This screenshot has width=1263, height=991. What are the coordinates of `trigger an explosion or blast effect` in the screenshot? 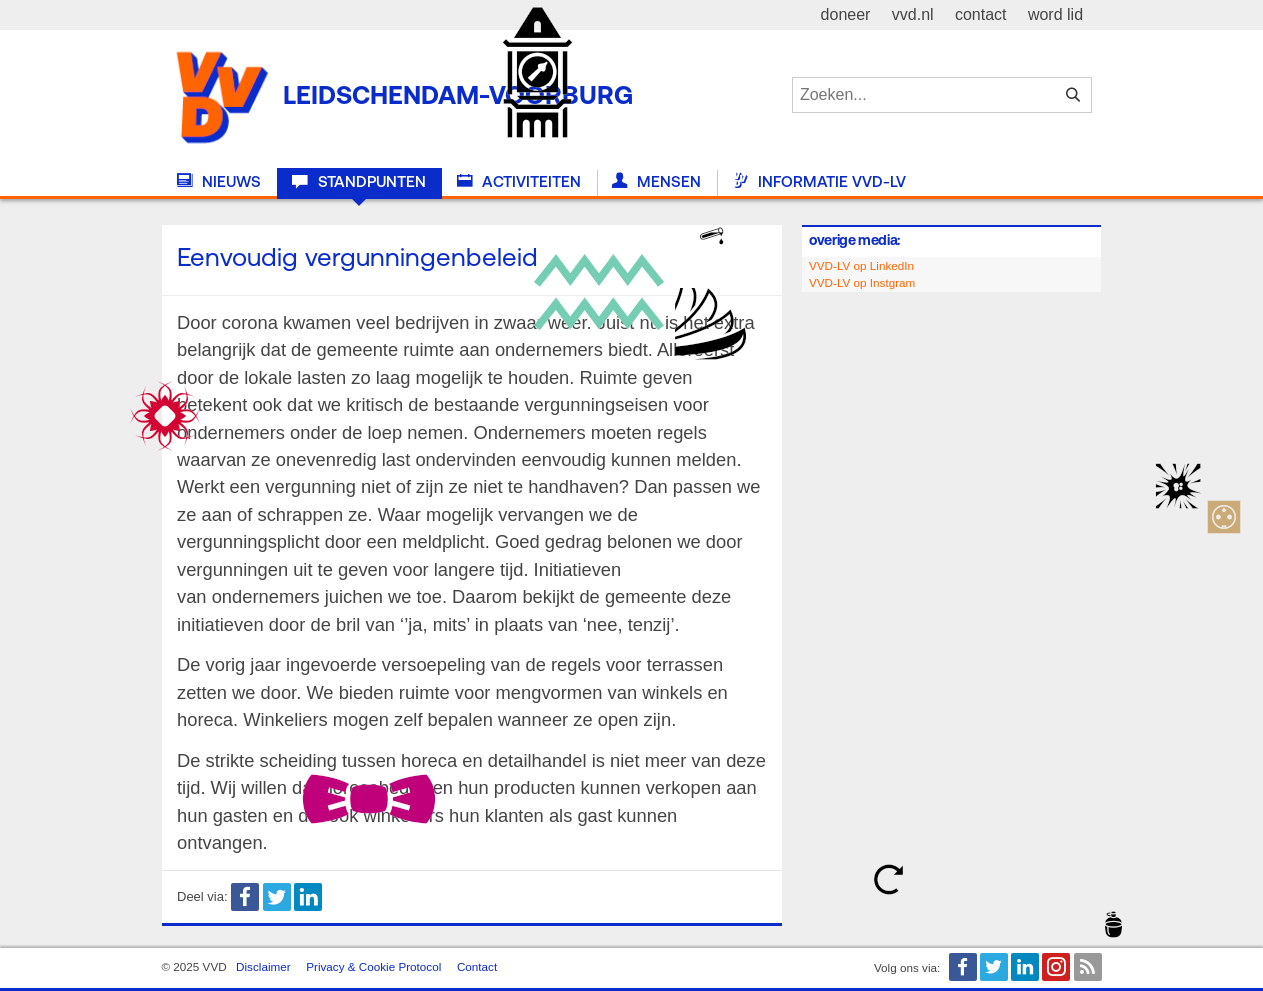 It's located at (1178, 486).